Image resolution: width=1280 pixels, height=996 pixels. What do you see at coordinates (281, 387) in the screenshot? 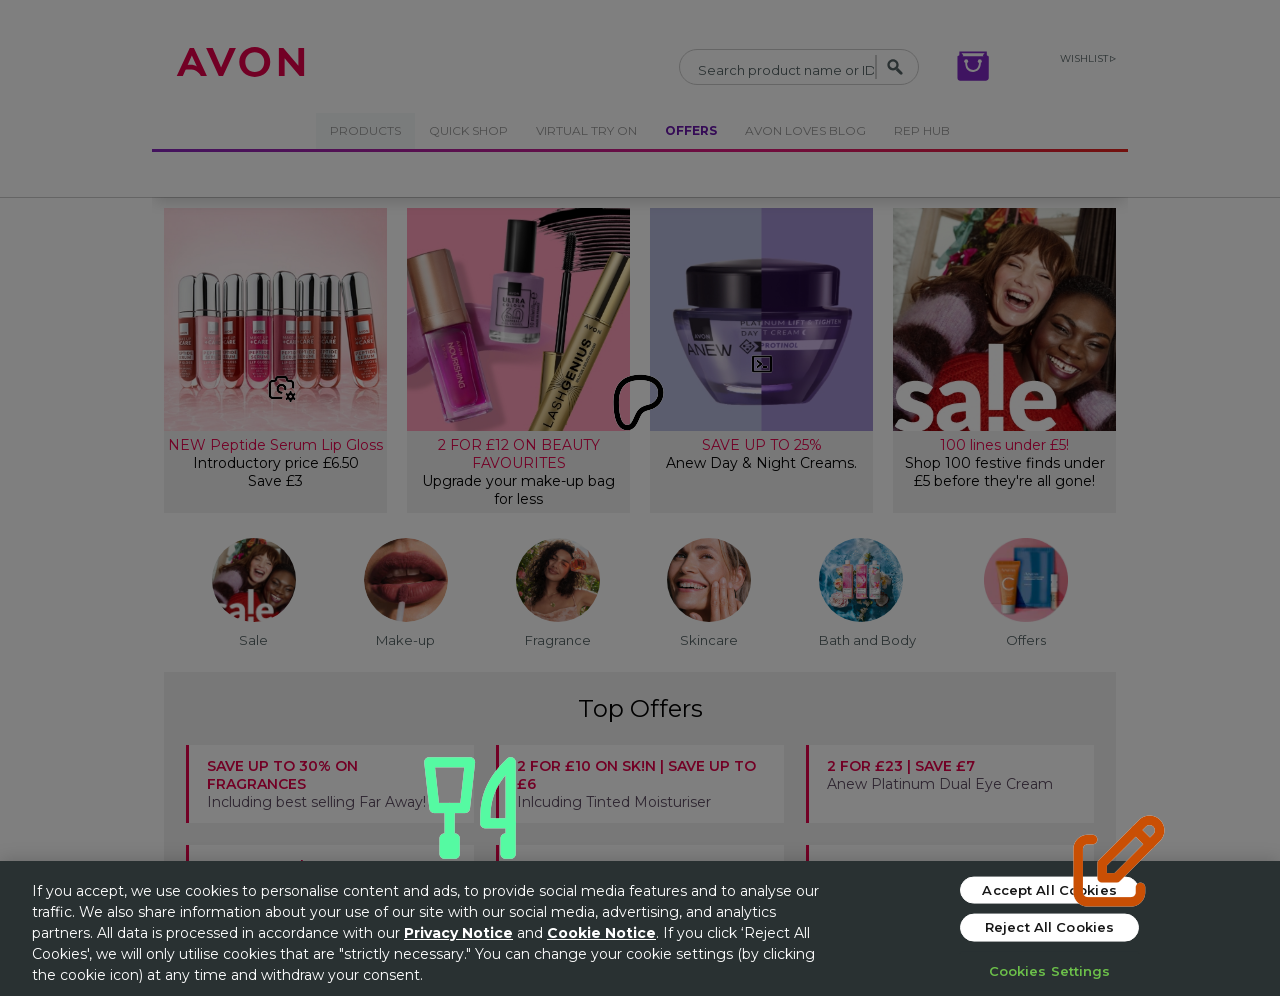
I see `adjust camera settings` at bounding box center [281, 387].